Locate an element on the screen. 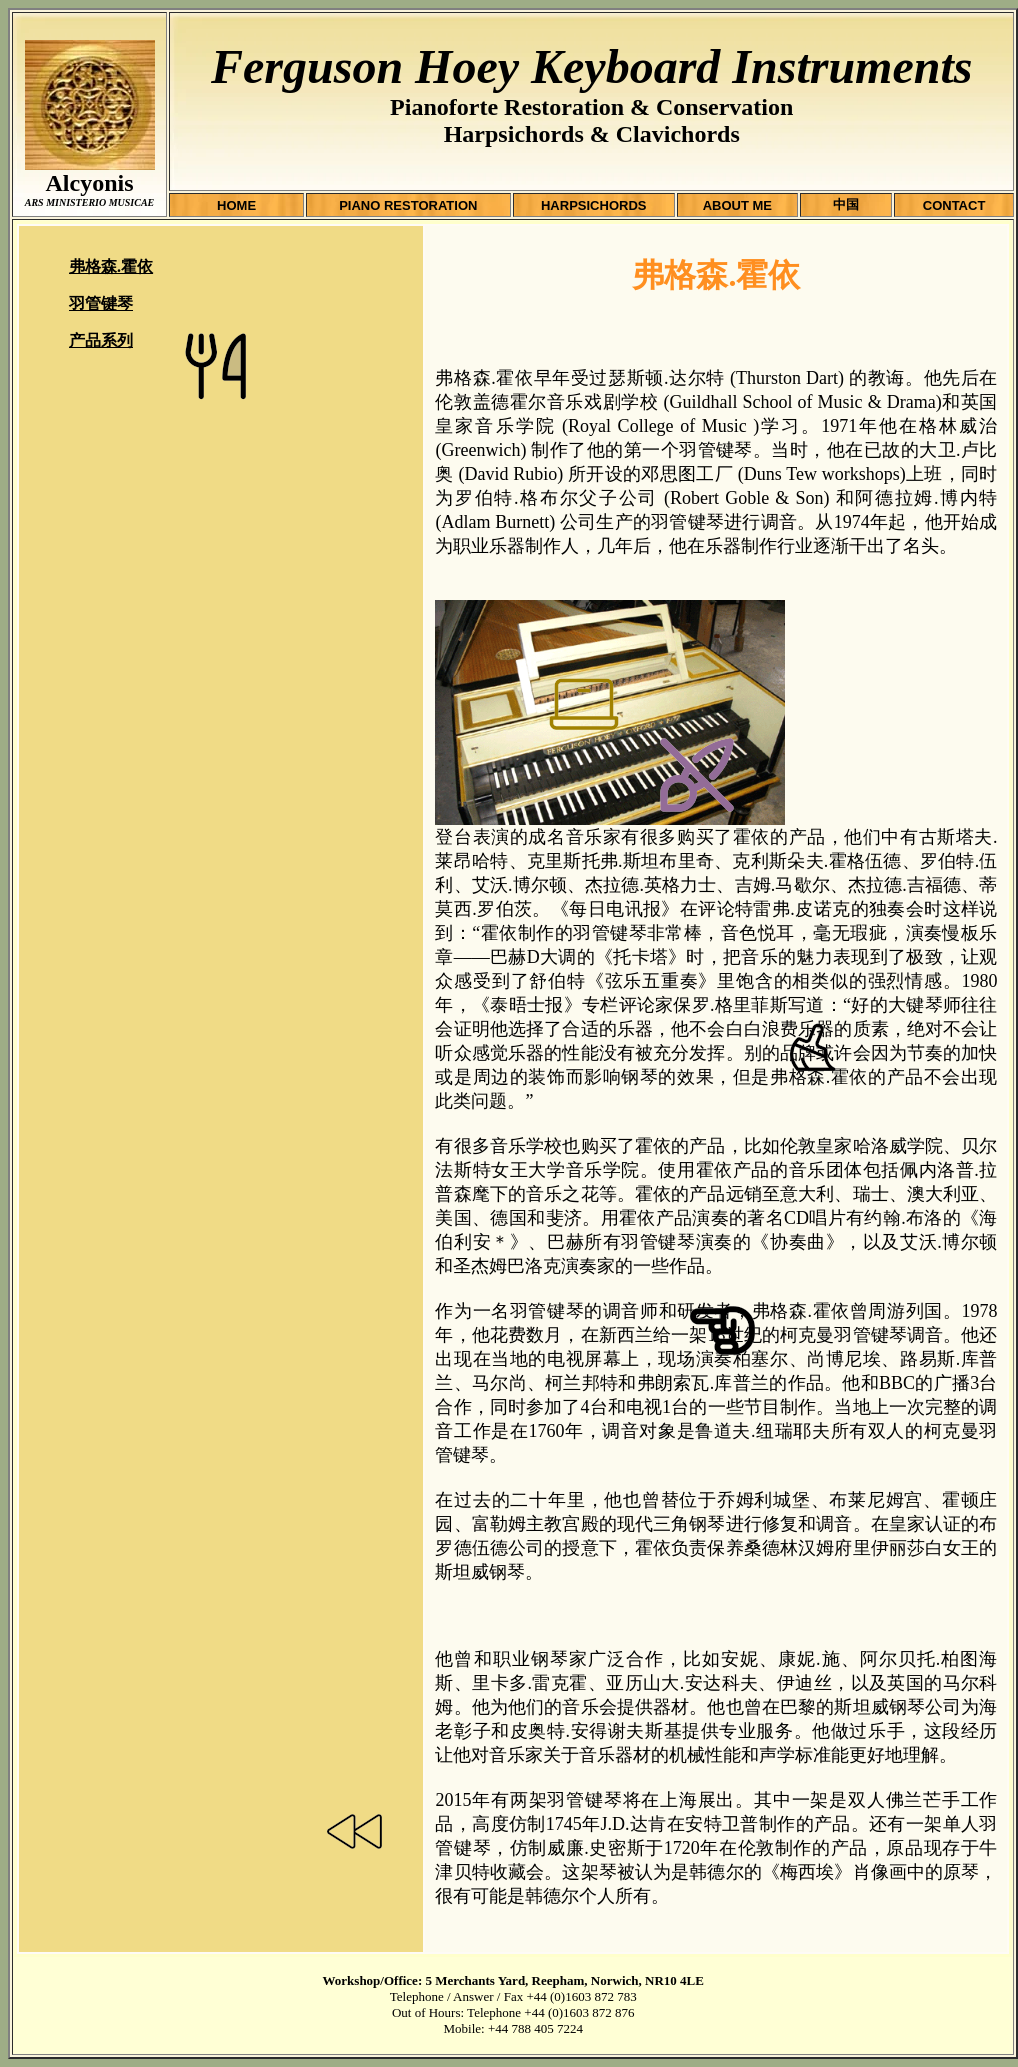  navigate to the previous item or screen is located at coordinates (722, 1330).